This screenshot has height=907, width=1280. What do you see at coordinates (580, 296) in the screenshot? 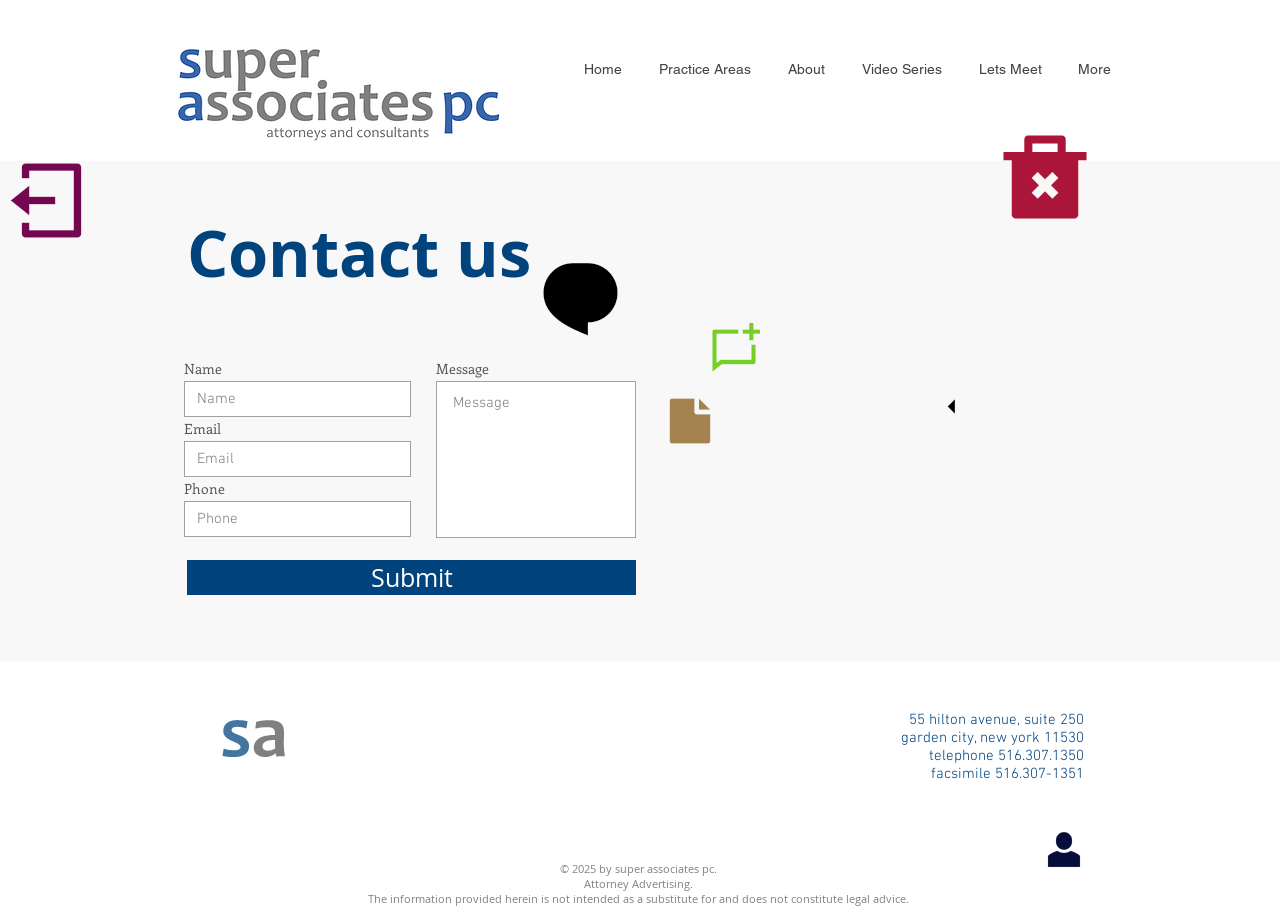
I see `open chat or messaging` at bounding box center [580, 296].